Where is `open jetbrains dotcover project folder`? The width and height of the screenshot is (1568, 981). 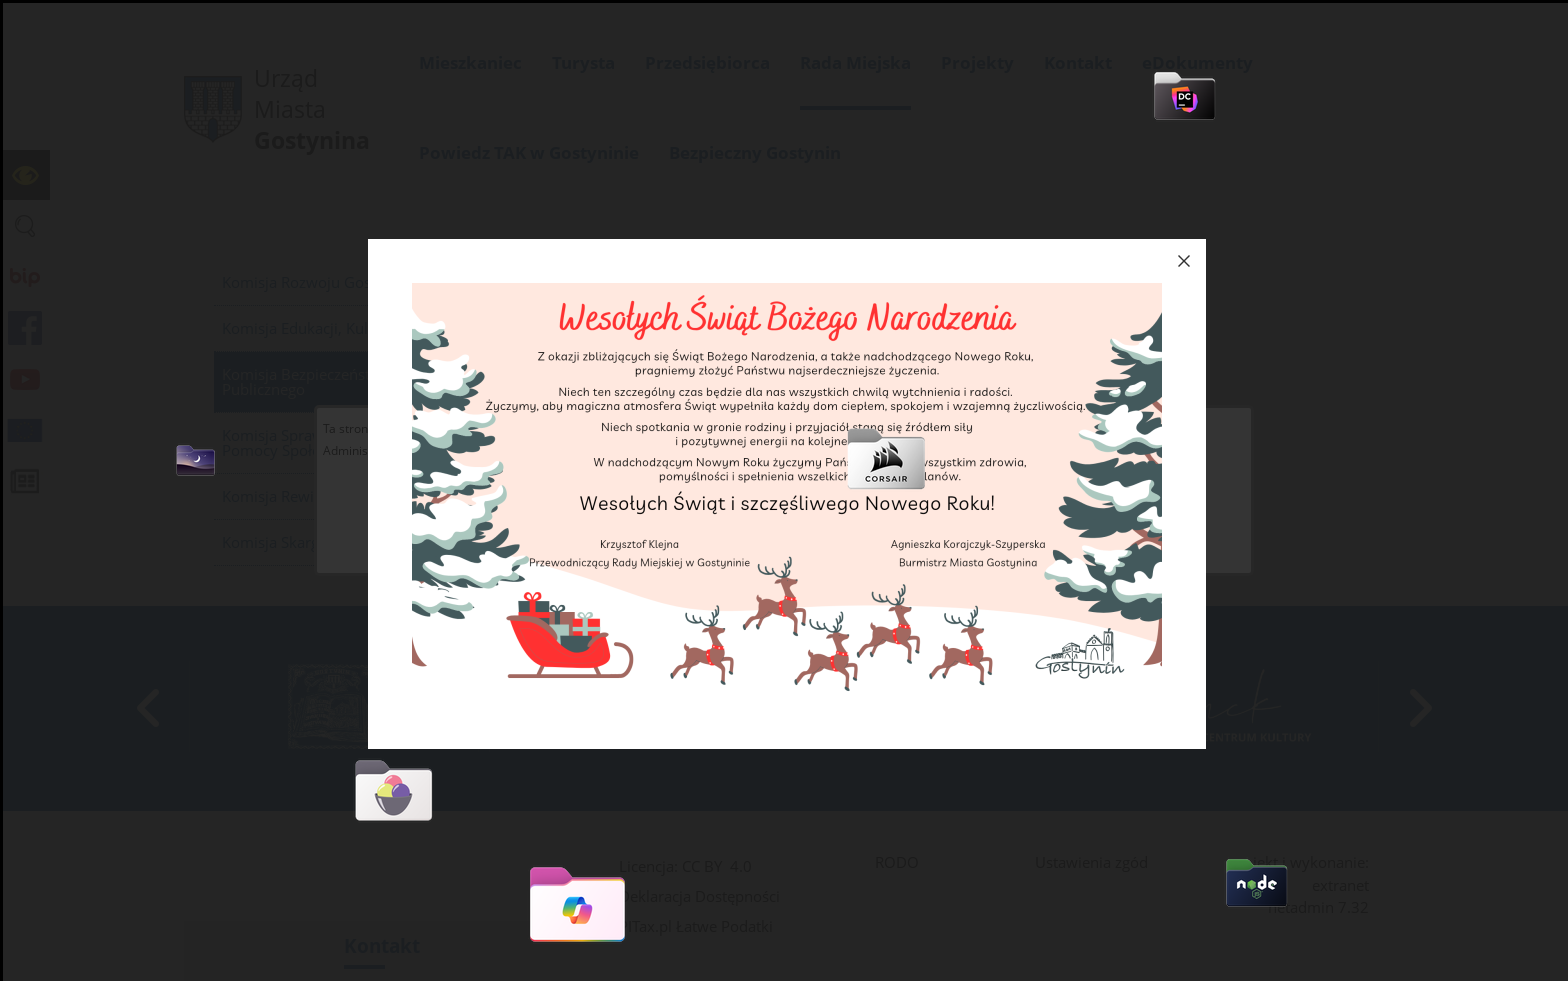 open jetbrains dotcover project folder is located at coordinates (1184, 97).